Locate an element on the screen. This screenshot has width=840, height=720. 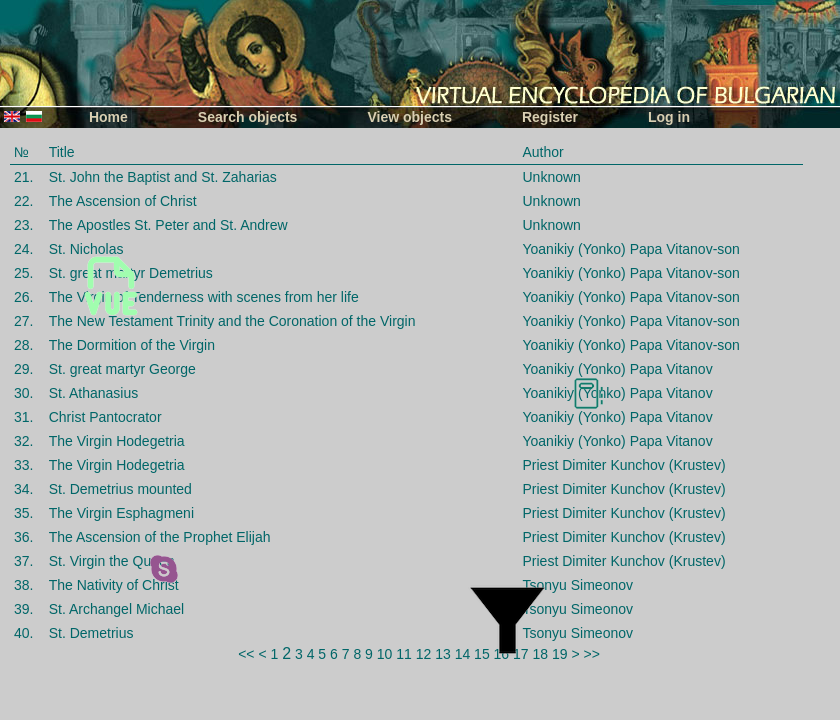
vue.js file type indicator is located at coordinates (111, 286).